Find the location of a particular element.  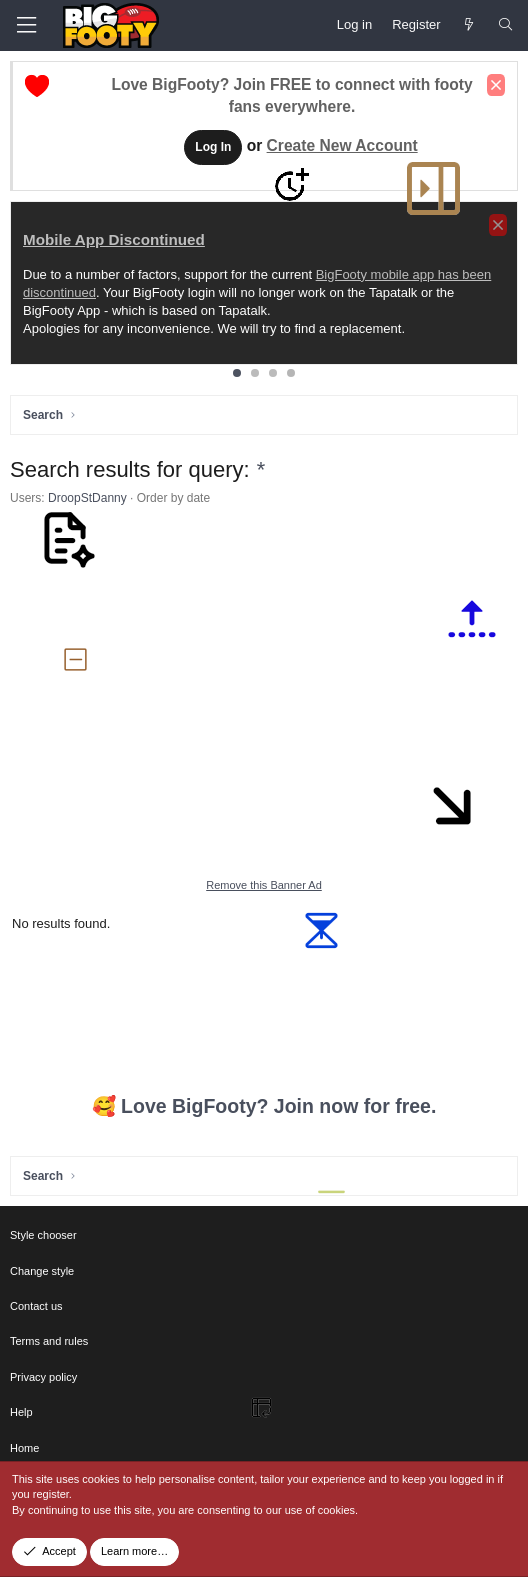

remove item from diff comparison is located at coordinates (75, 659).